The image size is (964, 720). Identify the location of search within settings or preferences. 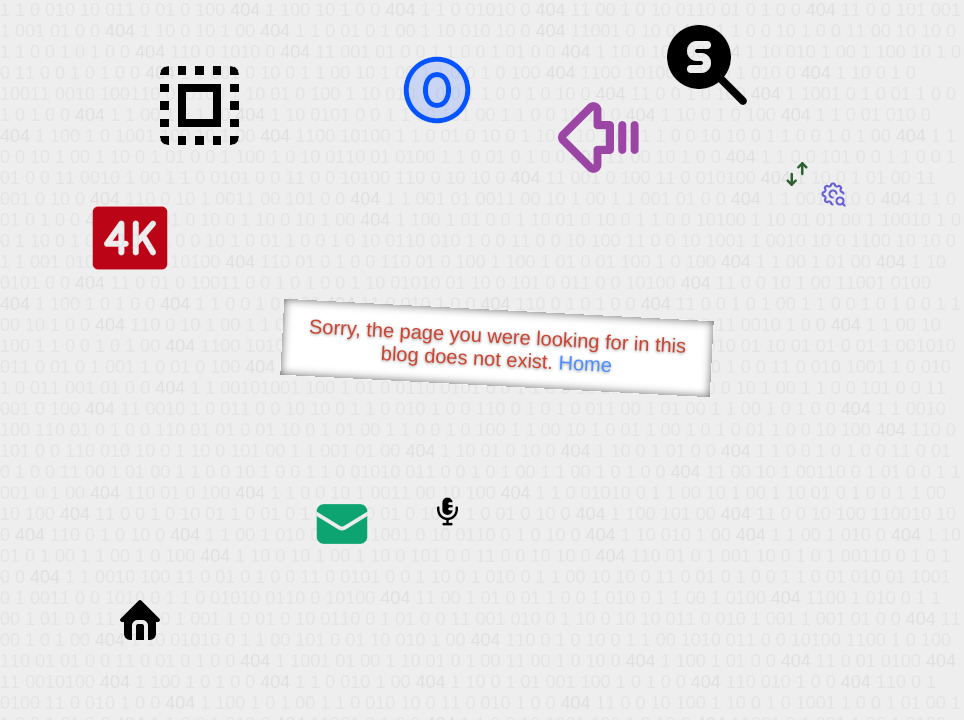
(833, 194).